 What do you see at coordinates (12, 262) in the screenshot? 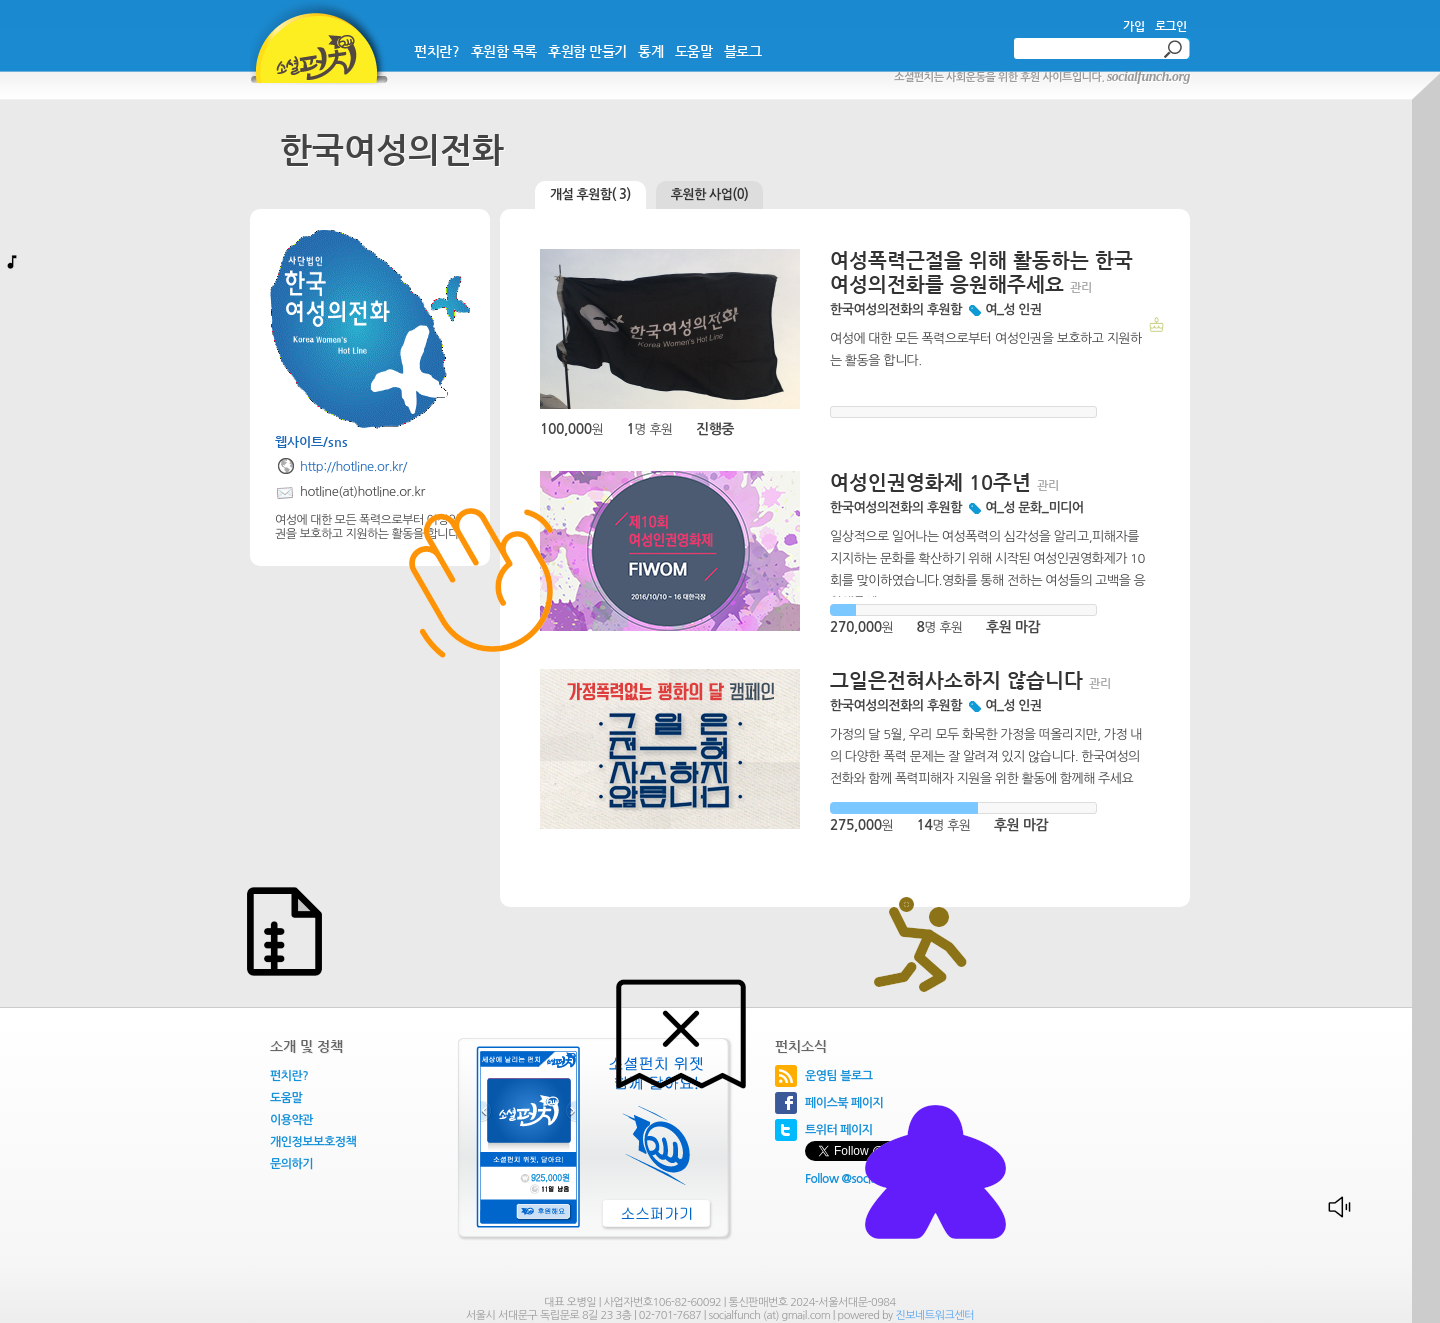
I see `access music or audio player` at bounding box center [12, 262].